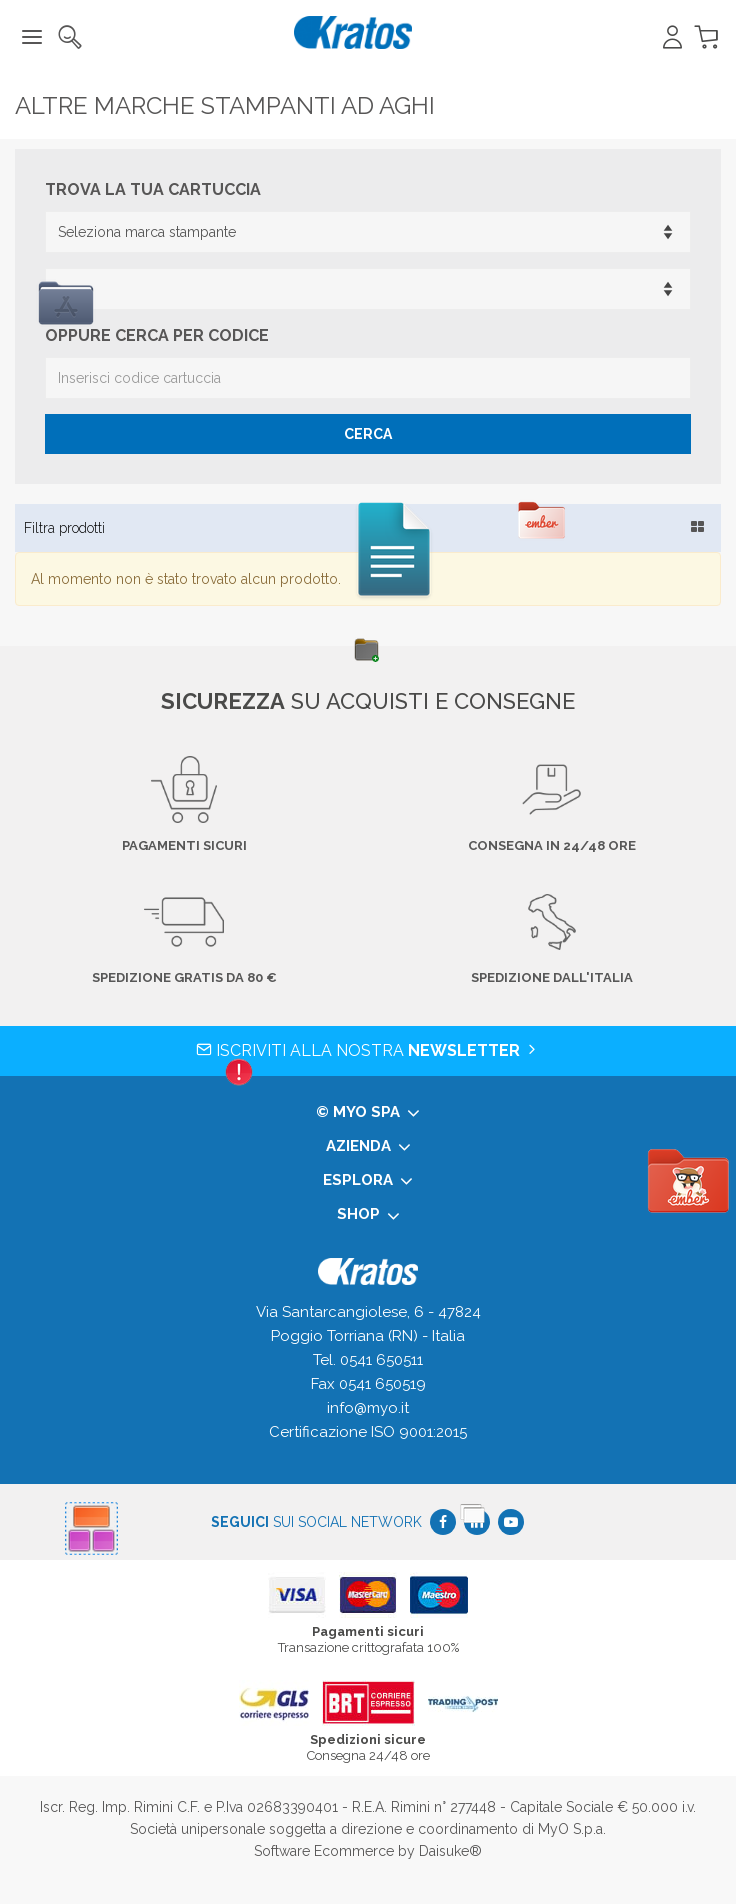 The width and height of the screenshot is (736, 1904). I want to click on arrange windows in cascade view, so click(472, 1513).